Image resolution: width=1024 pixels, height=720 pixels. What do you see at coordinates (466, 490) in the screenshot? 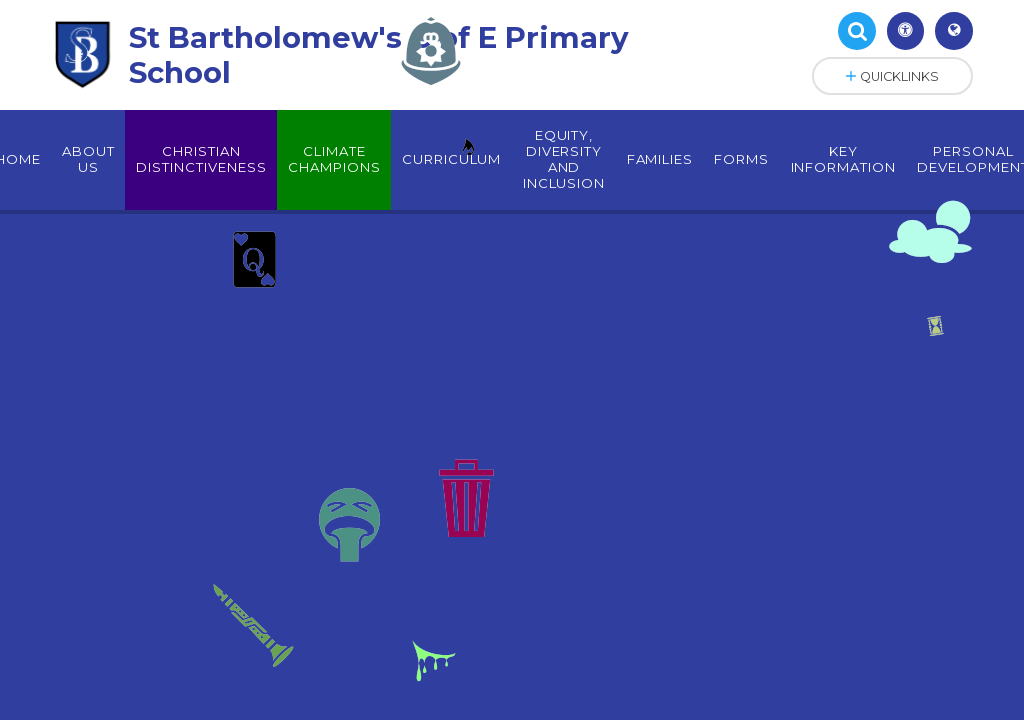
I see `delete selected item` at bounding box center [466, 490].